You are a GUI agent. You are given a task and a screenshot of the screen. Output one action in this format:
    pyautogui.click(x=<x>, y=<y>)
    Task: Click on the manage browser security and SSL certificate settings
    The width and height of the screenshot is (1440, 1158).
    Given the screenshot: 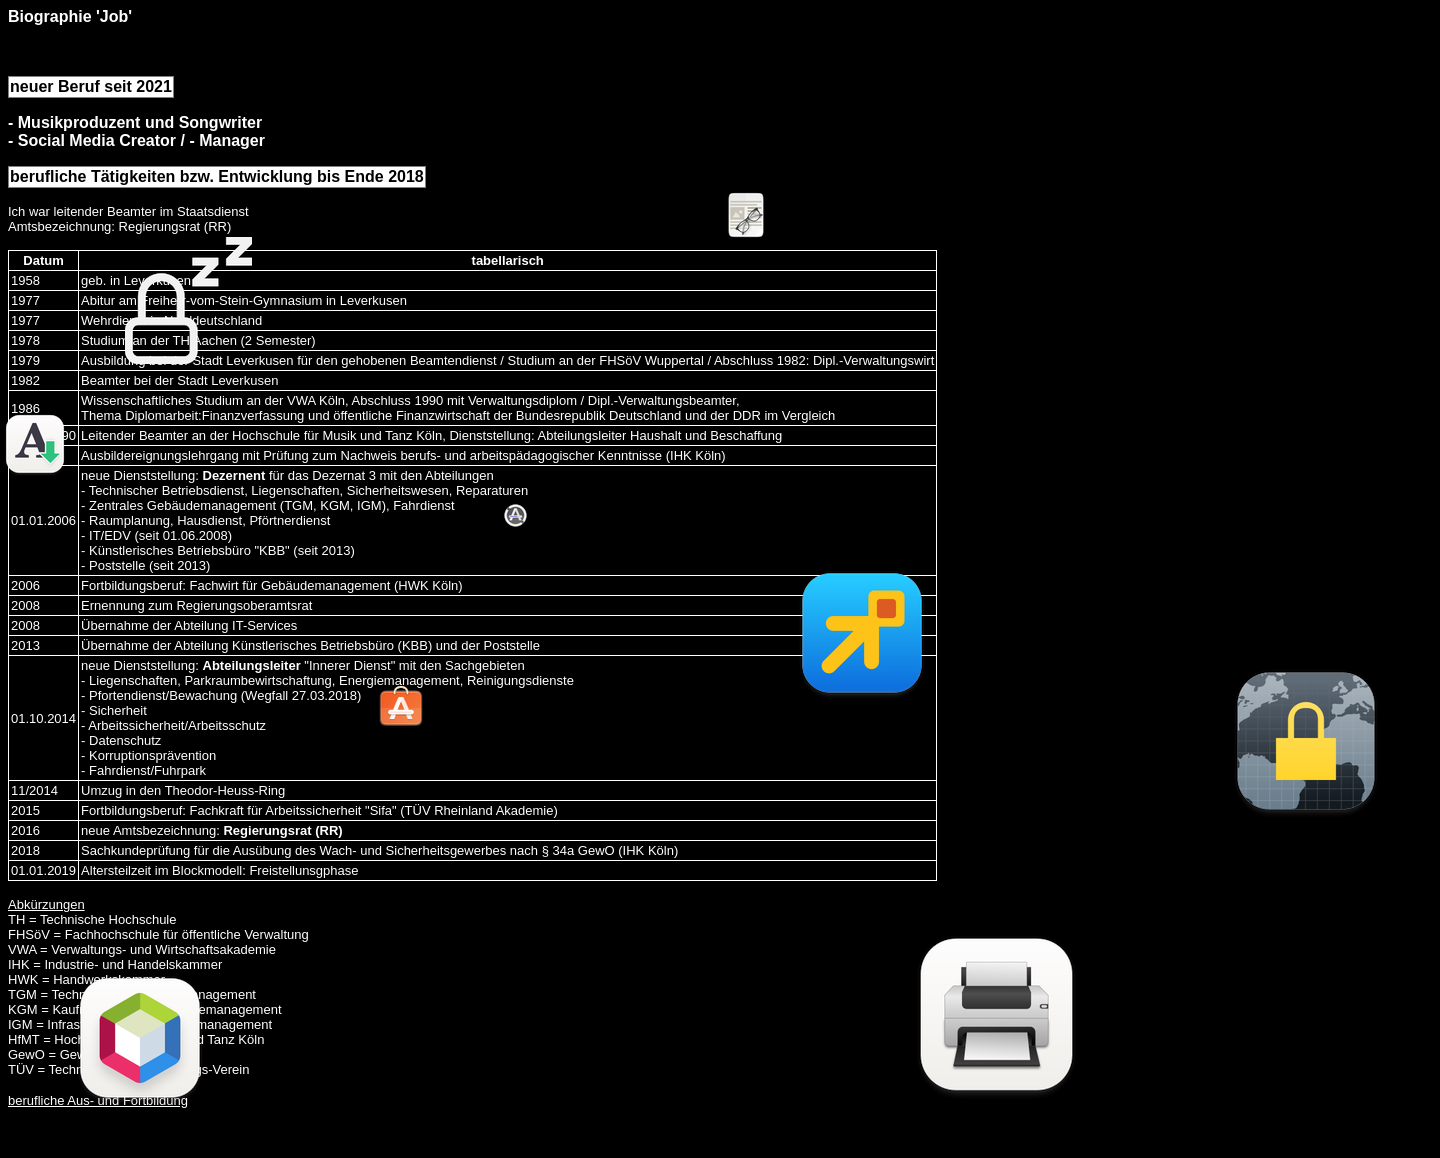 What is the action you would take?
    pyautogui.click(x=1306, y=741)
    